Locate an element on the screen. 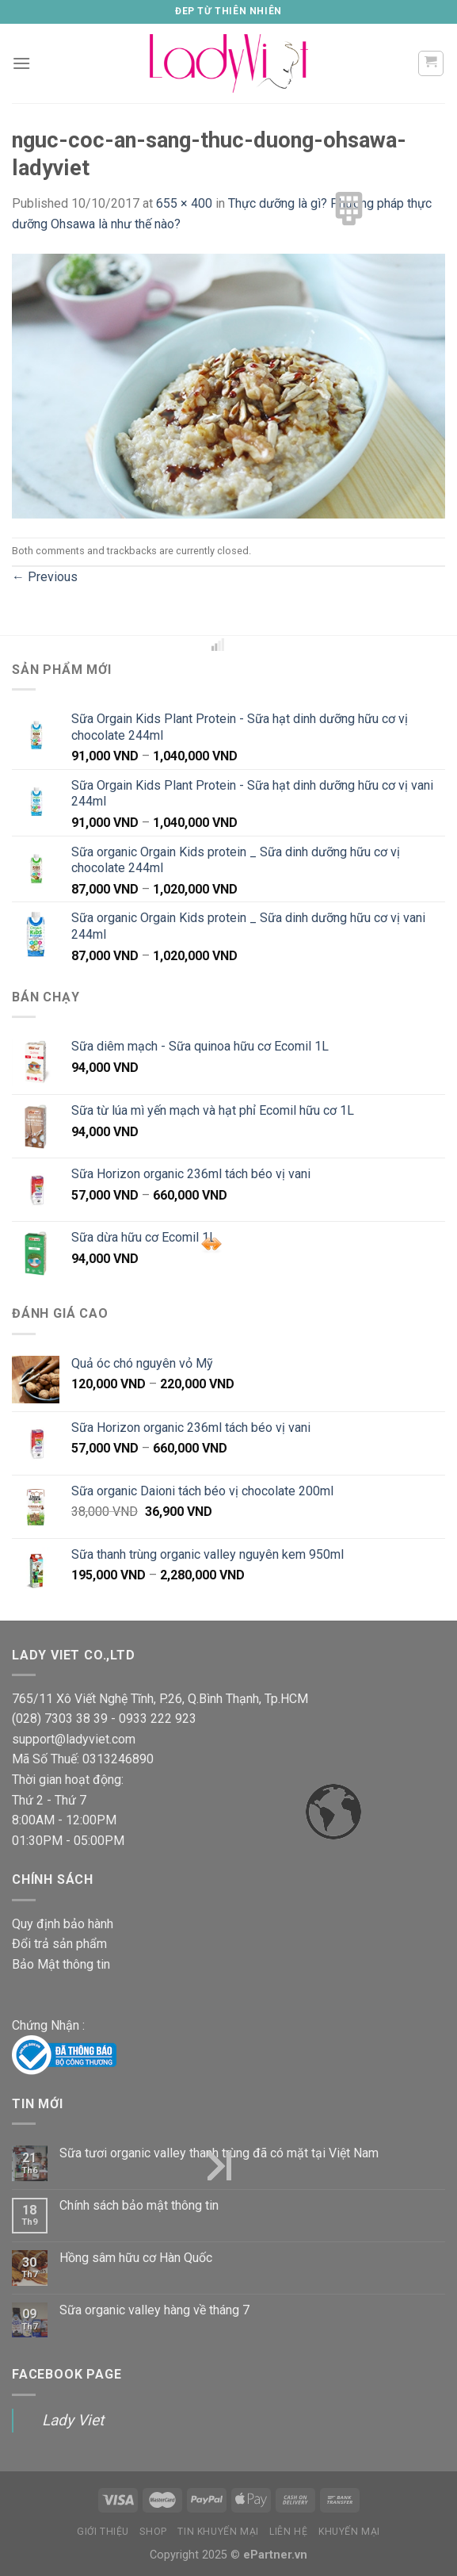 The width and height of the screenshot is (457, 2576). flip the selected object horizontally is located at coordinates (211, 1243).